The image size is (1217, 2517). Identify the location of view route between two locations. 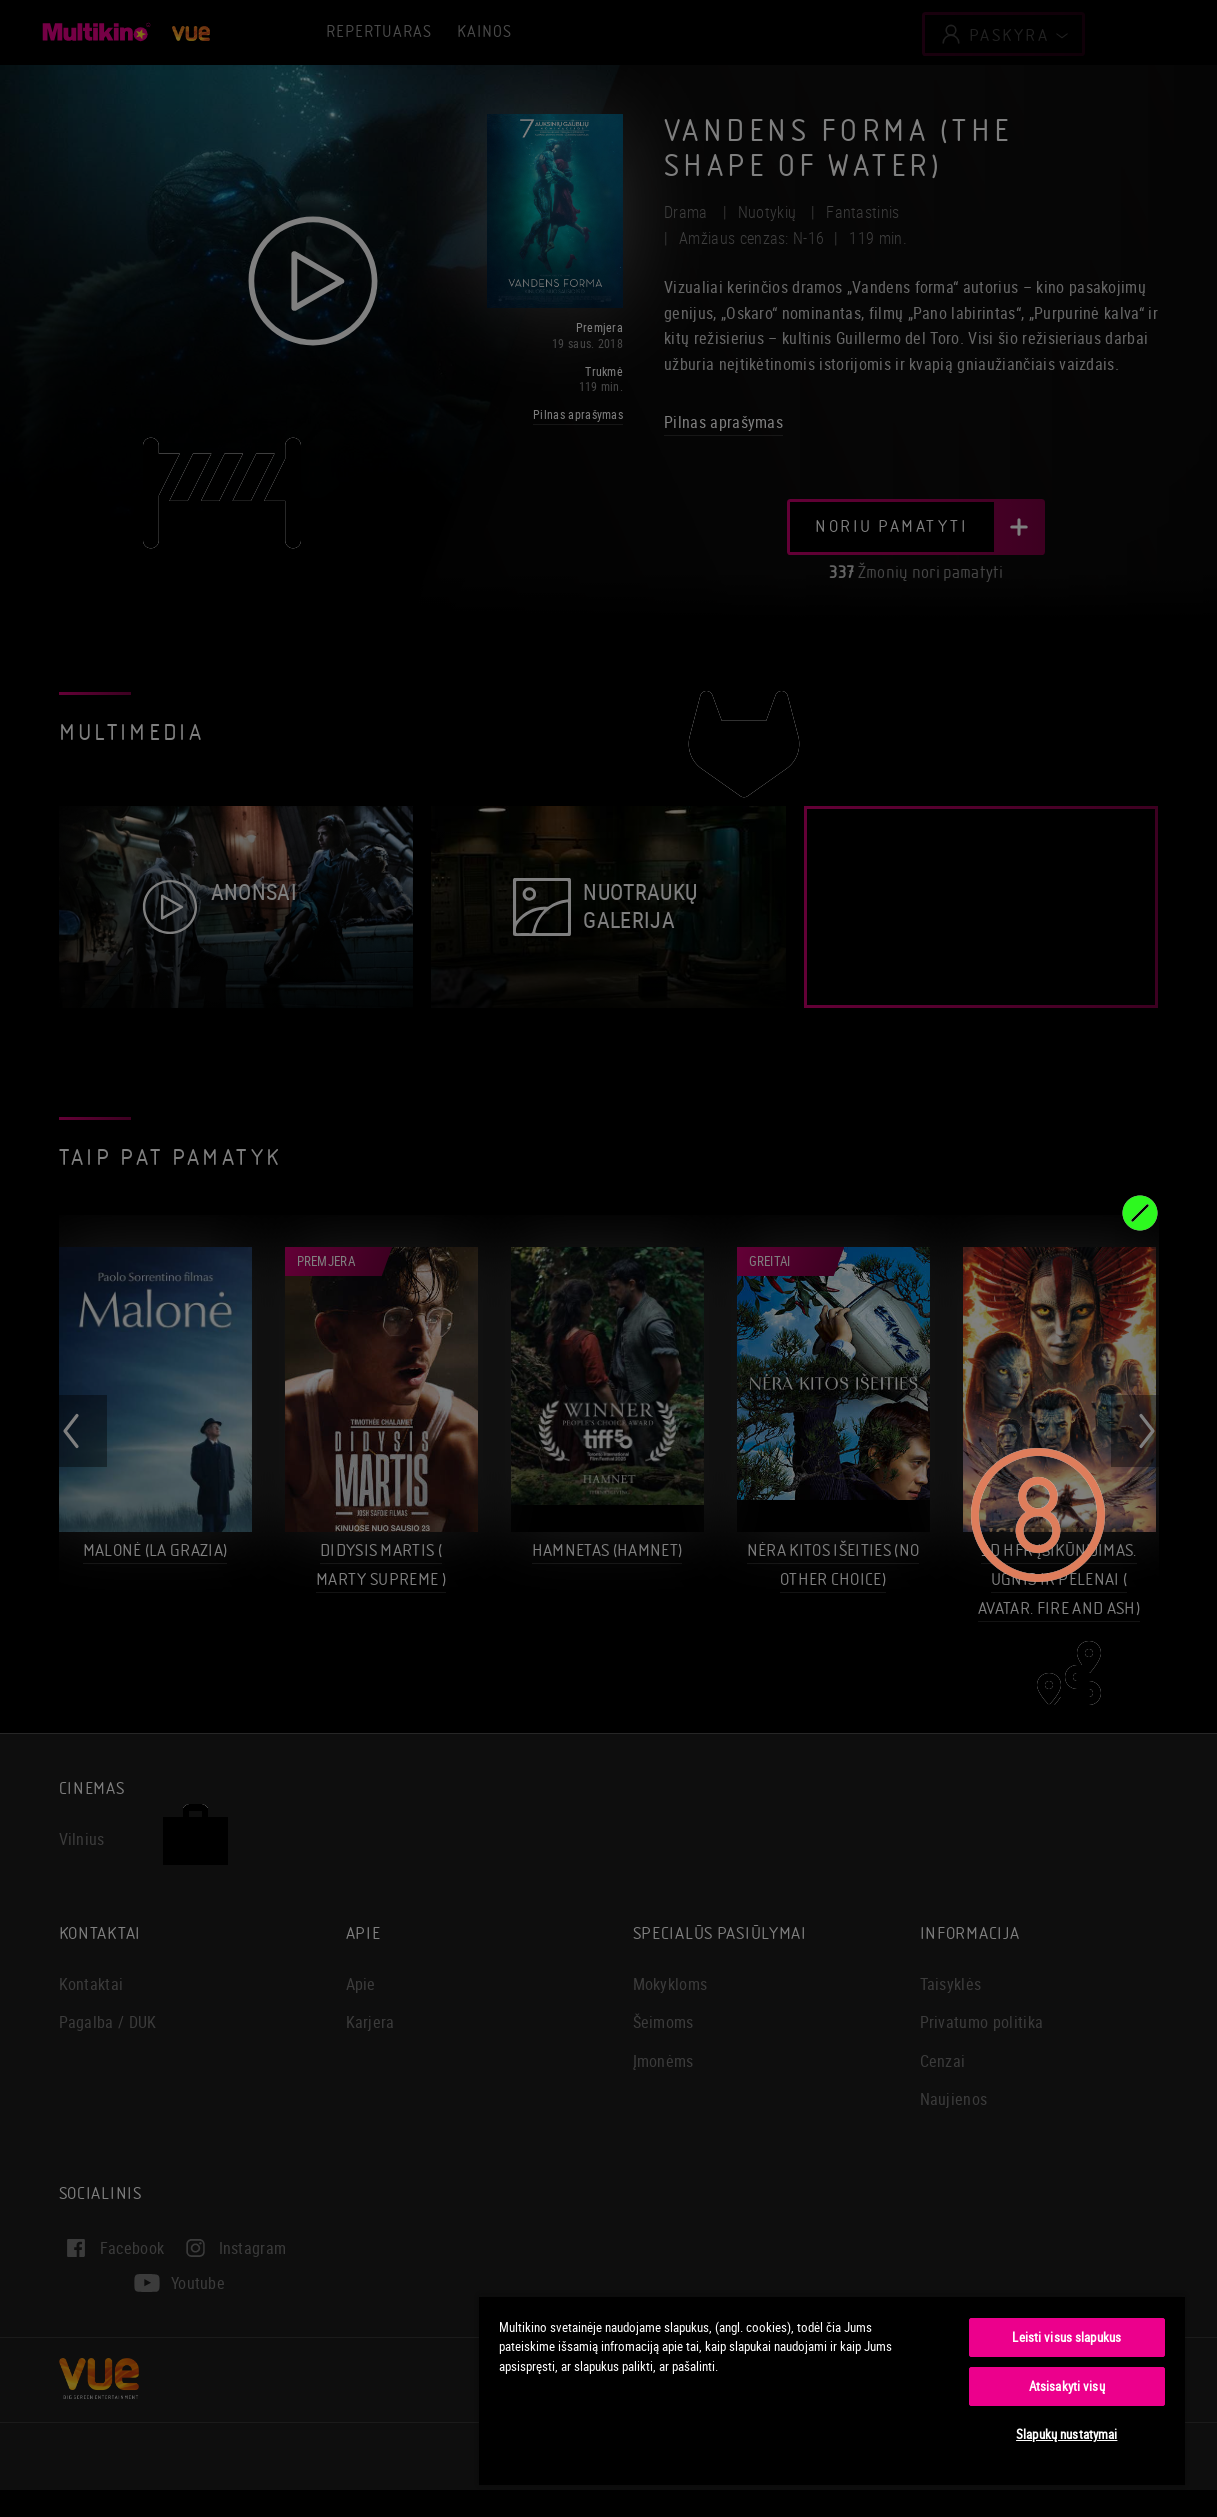
(1069, 1673).